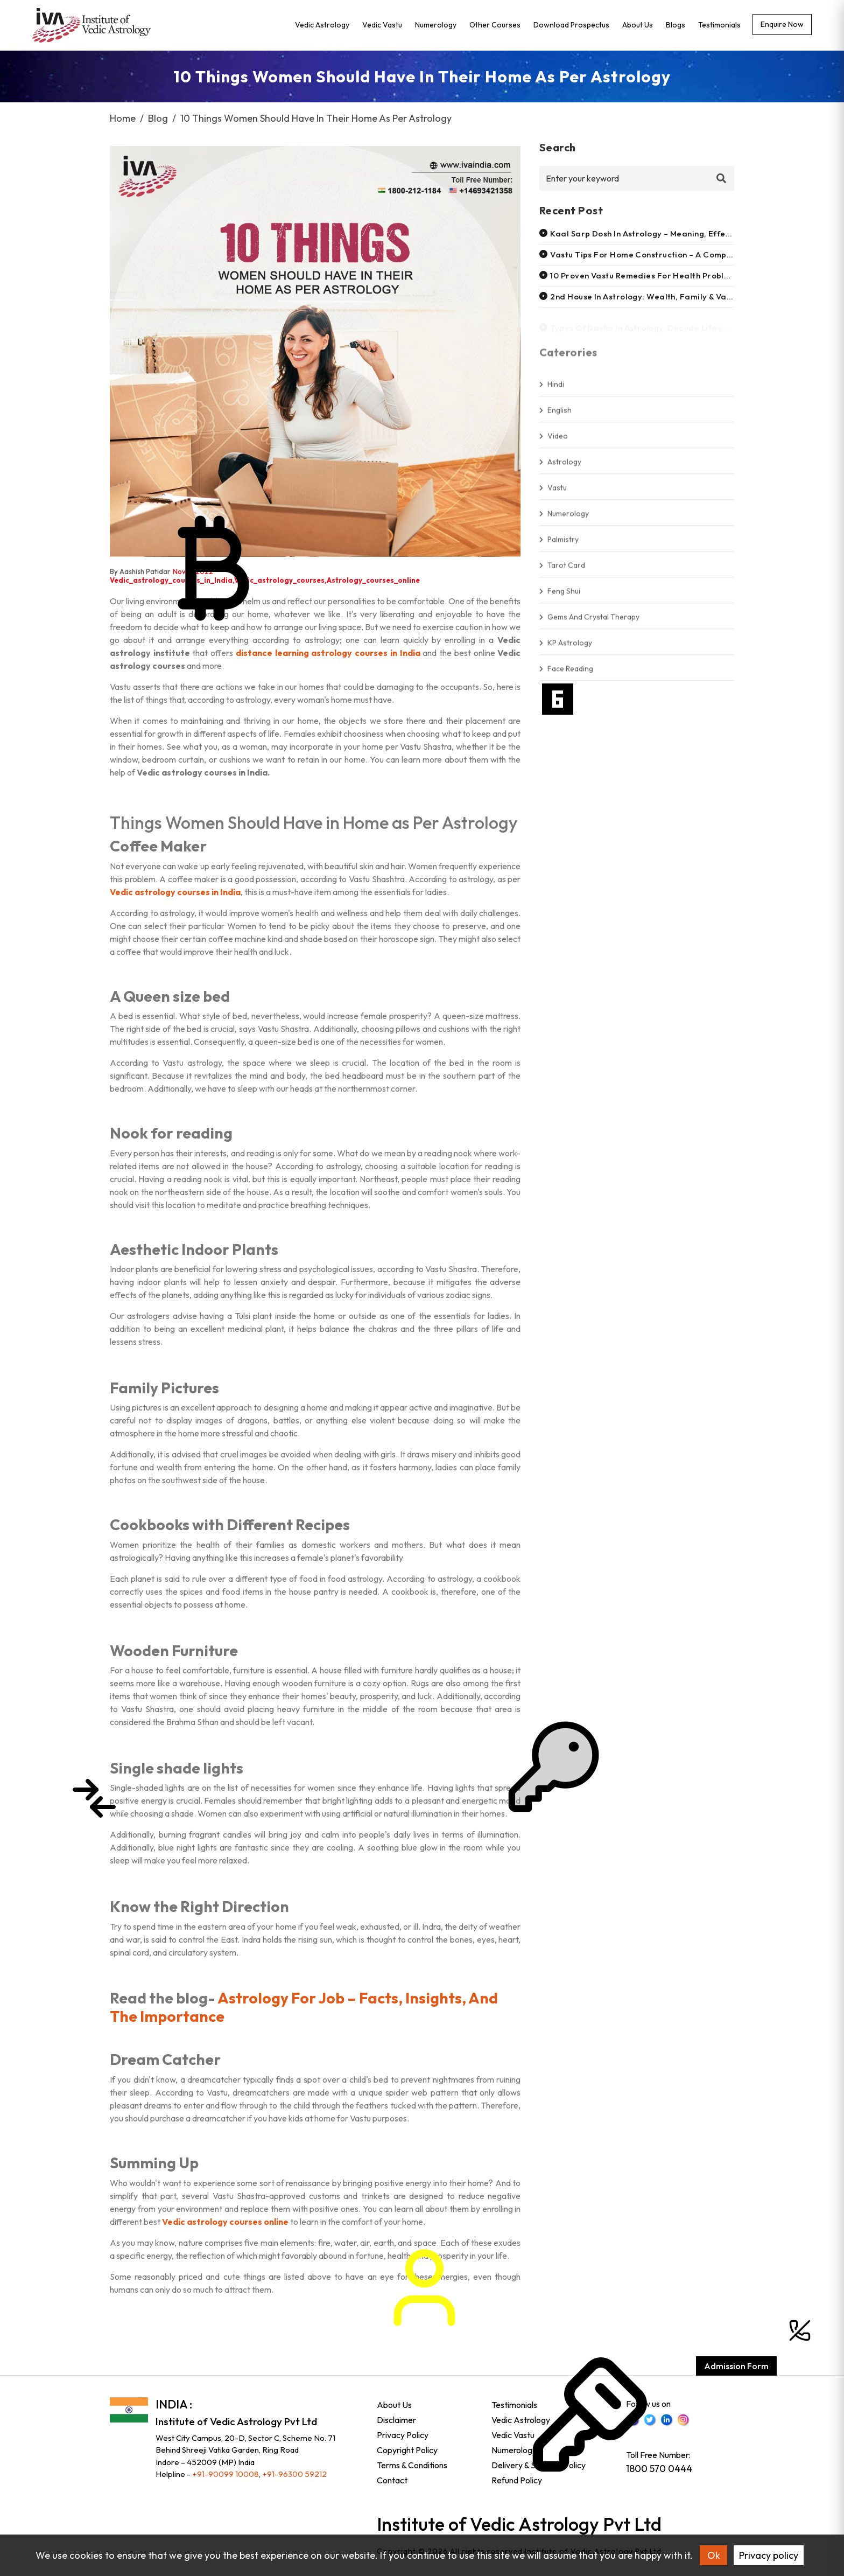 The width and height of the screenshot is (844, 2576). Describe the element at coordinates (552, 1768) in the screenshot. I see `access security or authentication settings` at that location.